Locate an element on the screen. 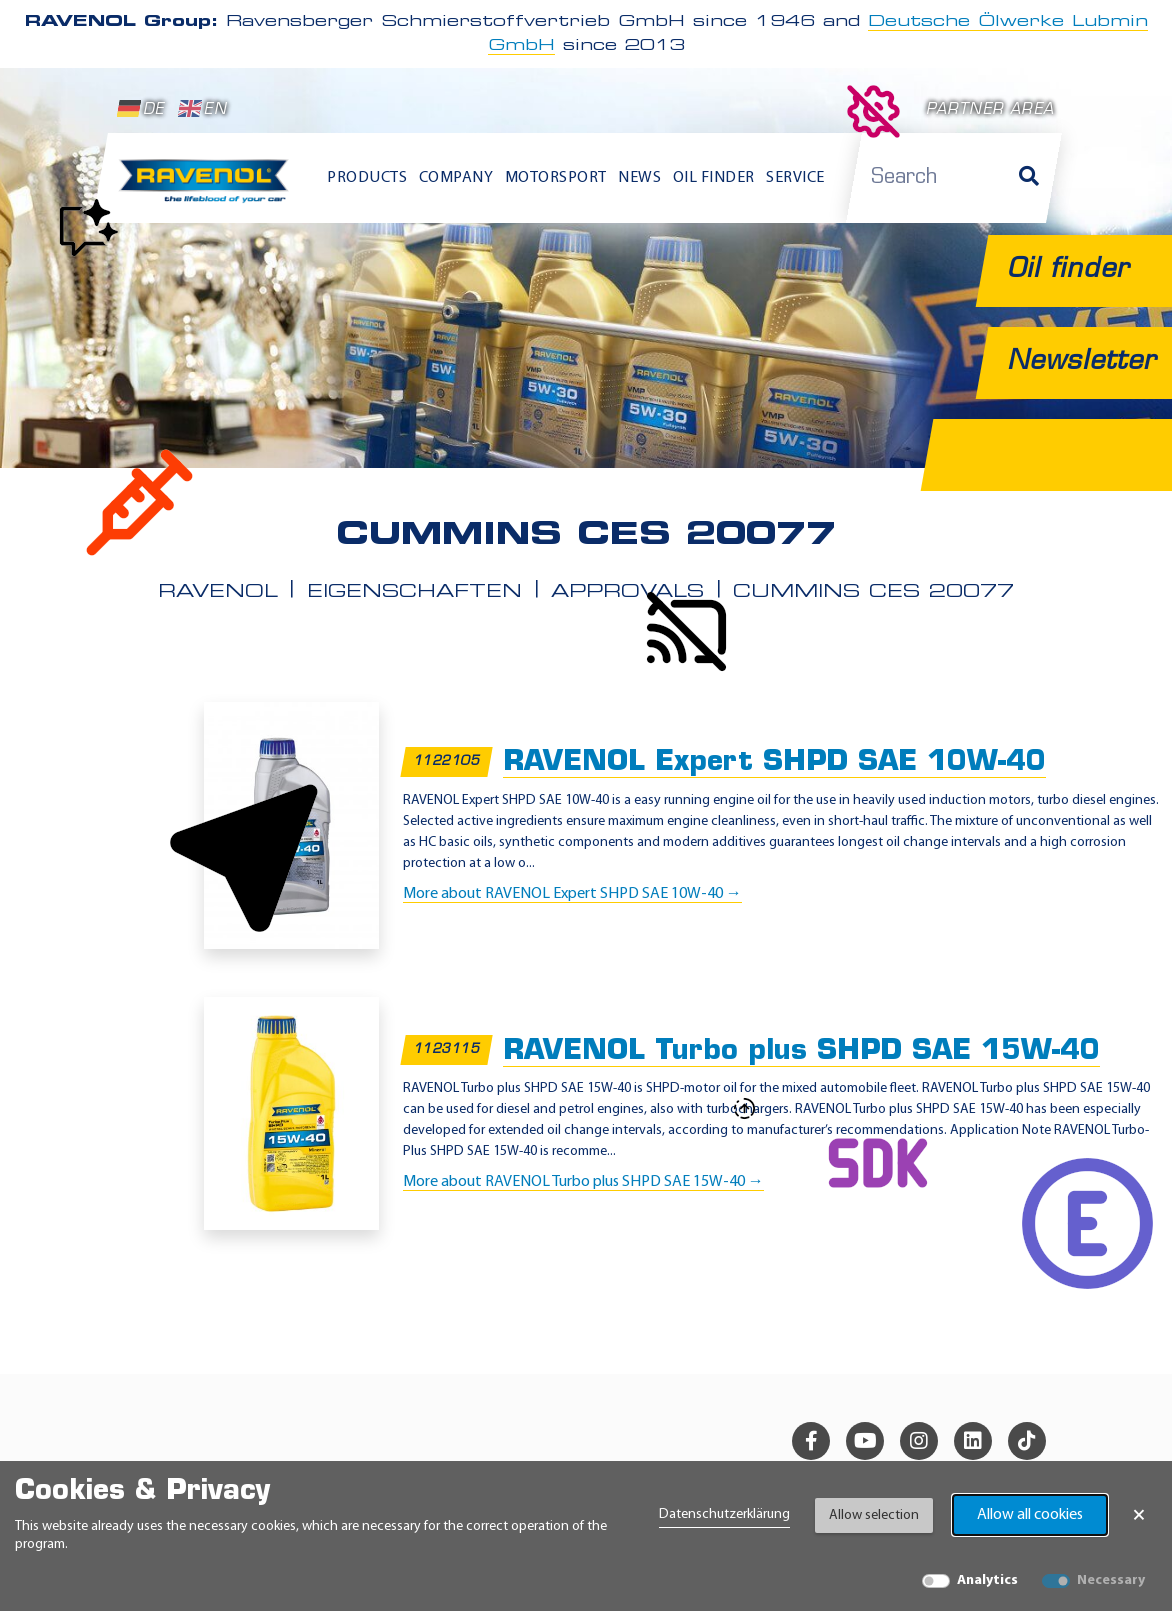 The image size is (1172, 1611). indicates an "E" rating or classification is located at coordinates (1087, 1223).